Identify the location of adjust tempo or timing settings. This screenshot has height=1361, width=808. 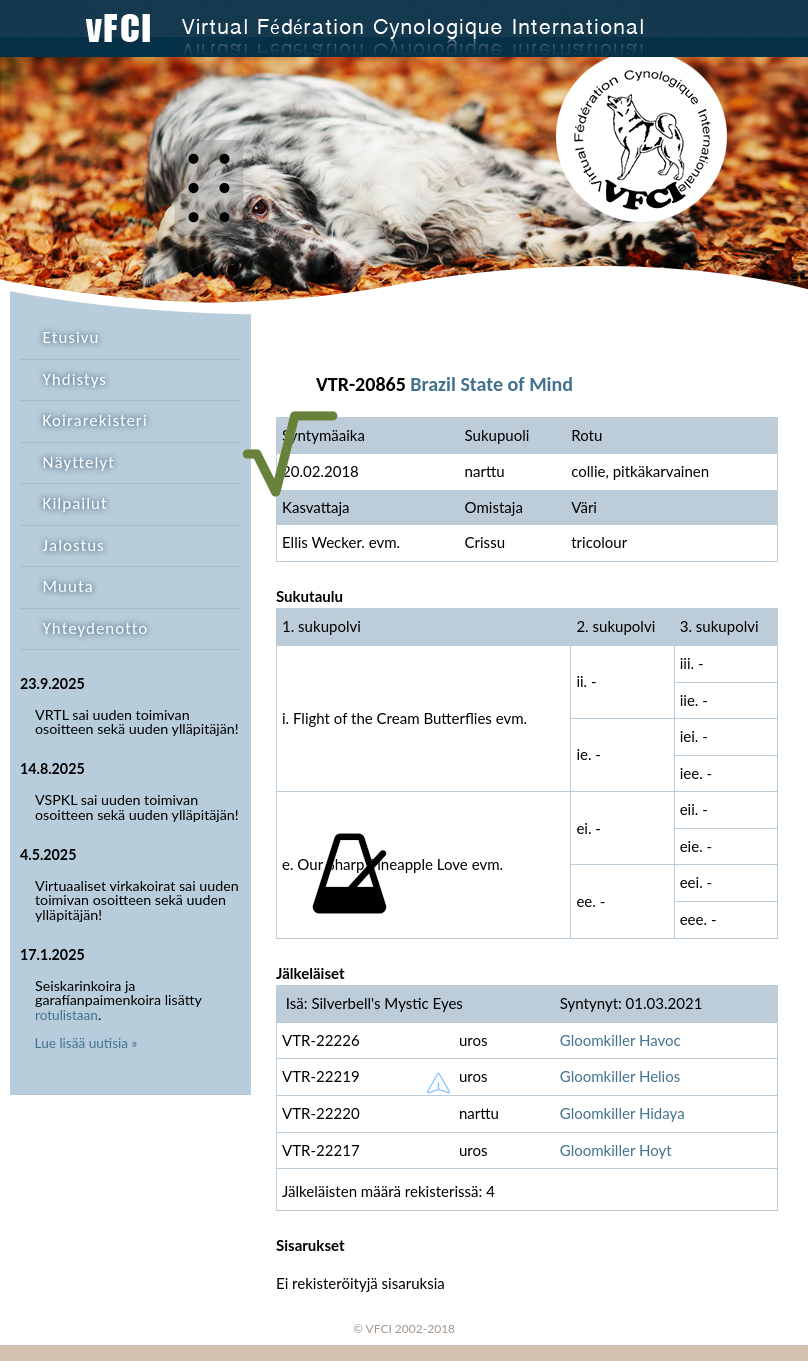
(349, 873).